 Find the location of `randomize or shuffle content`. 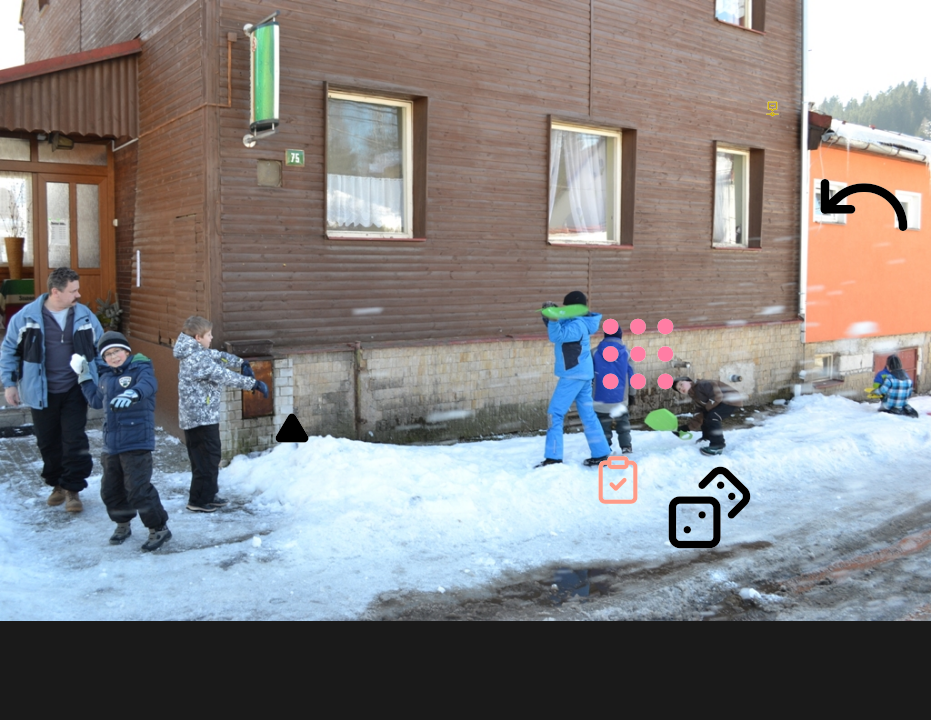

randomize or shuffle content is located at coordinates (709, 507).